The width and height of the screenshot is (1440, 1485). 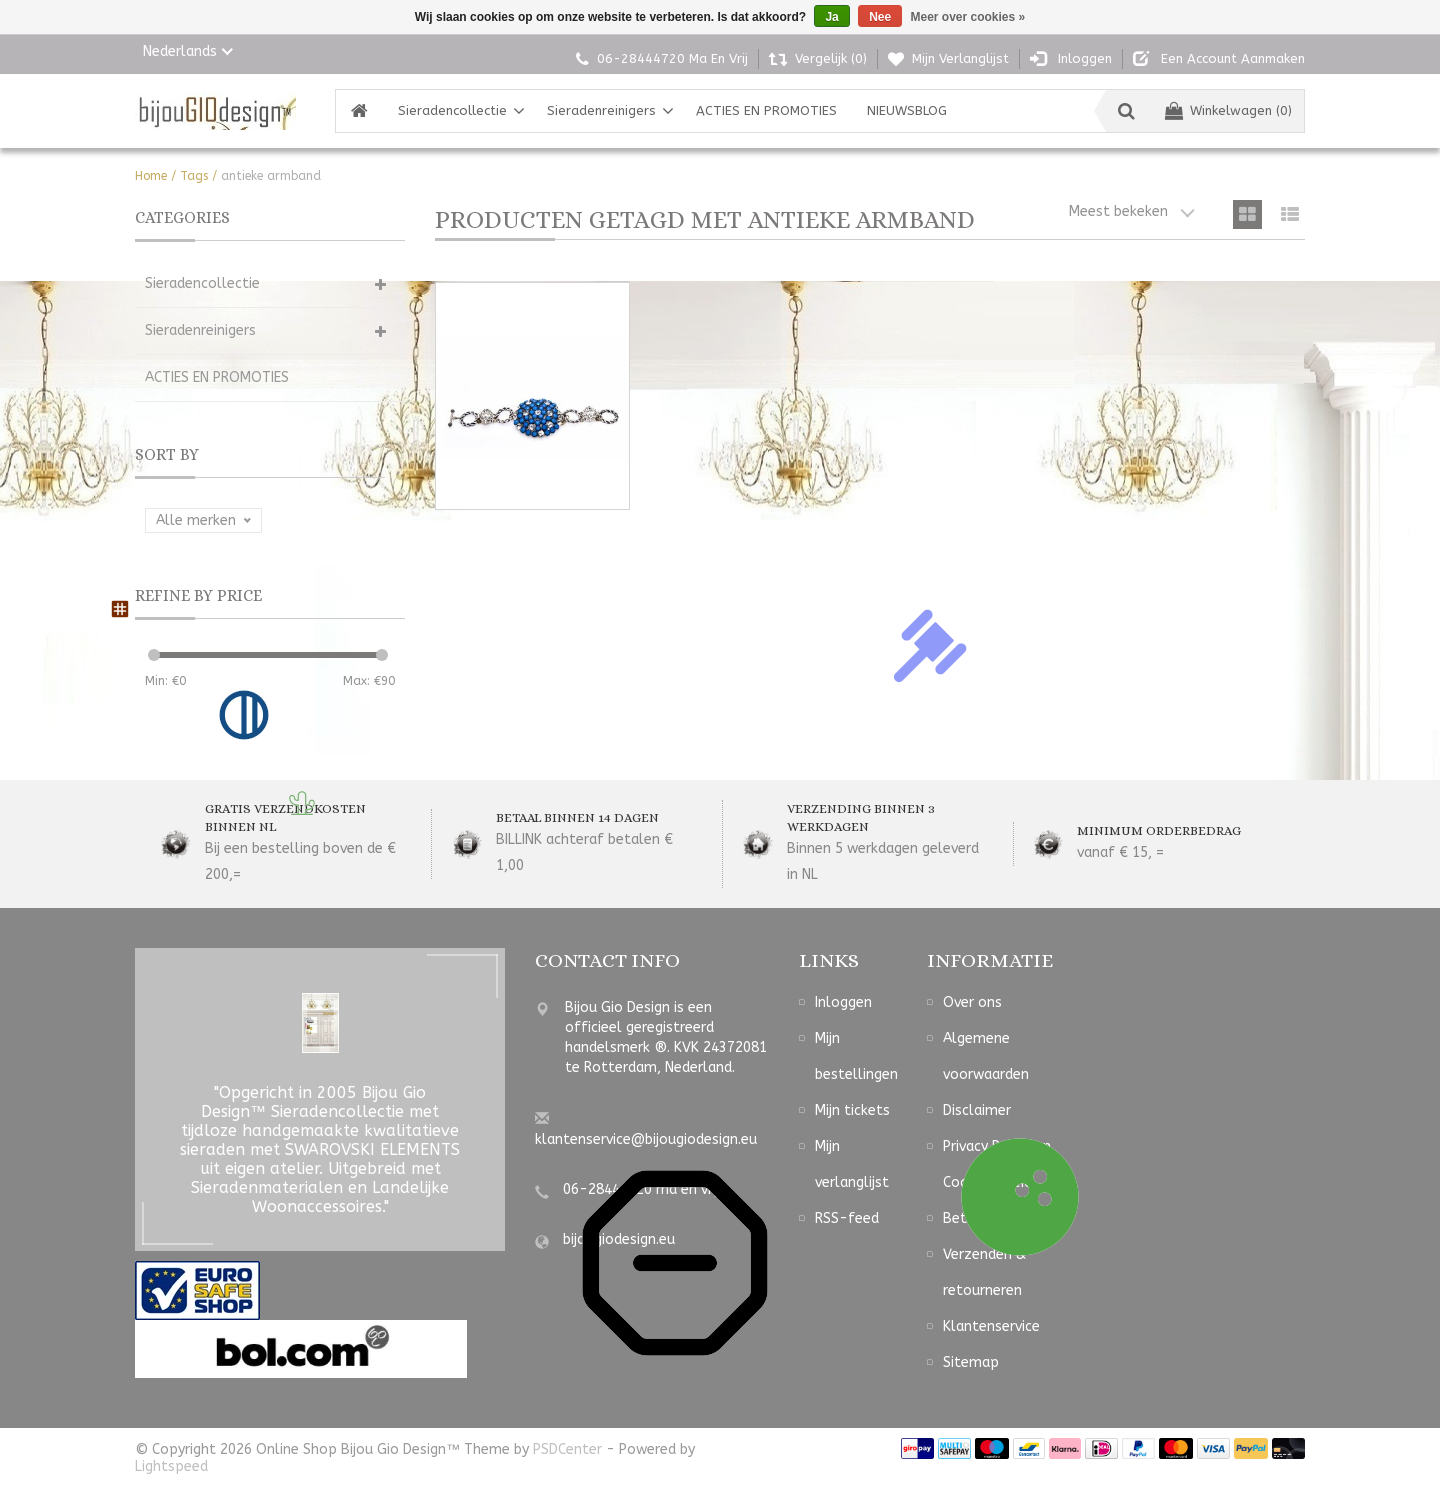 I want to click on add or browse hashtags, so click(x=120, y=609).